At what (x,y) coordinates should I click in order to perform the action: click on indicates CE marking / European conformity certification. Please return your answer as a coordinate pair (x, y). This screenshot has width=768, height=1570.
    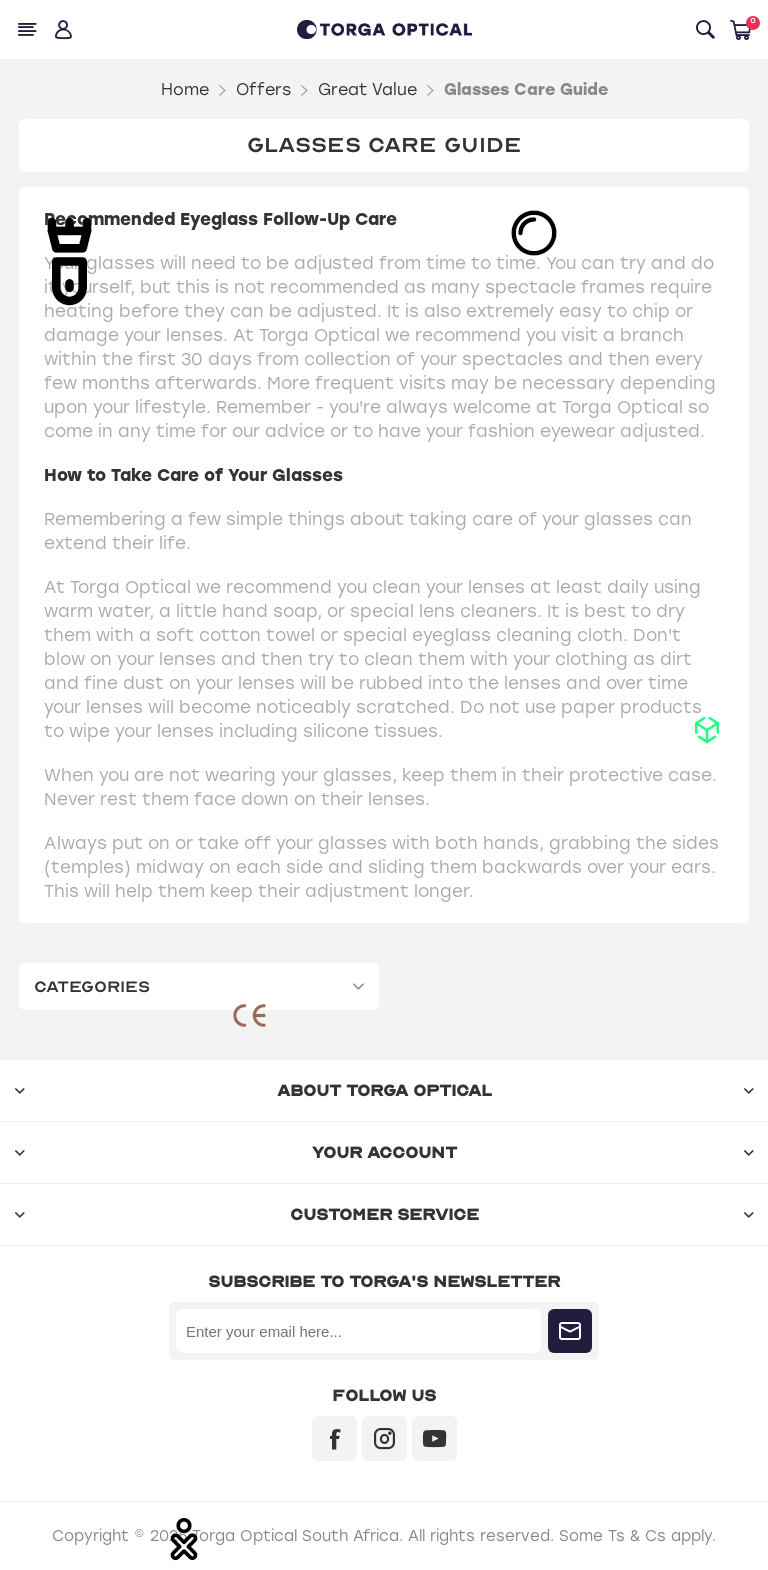
    Looking at the image, I should click on (249, 1015).